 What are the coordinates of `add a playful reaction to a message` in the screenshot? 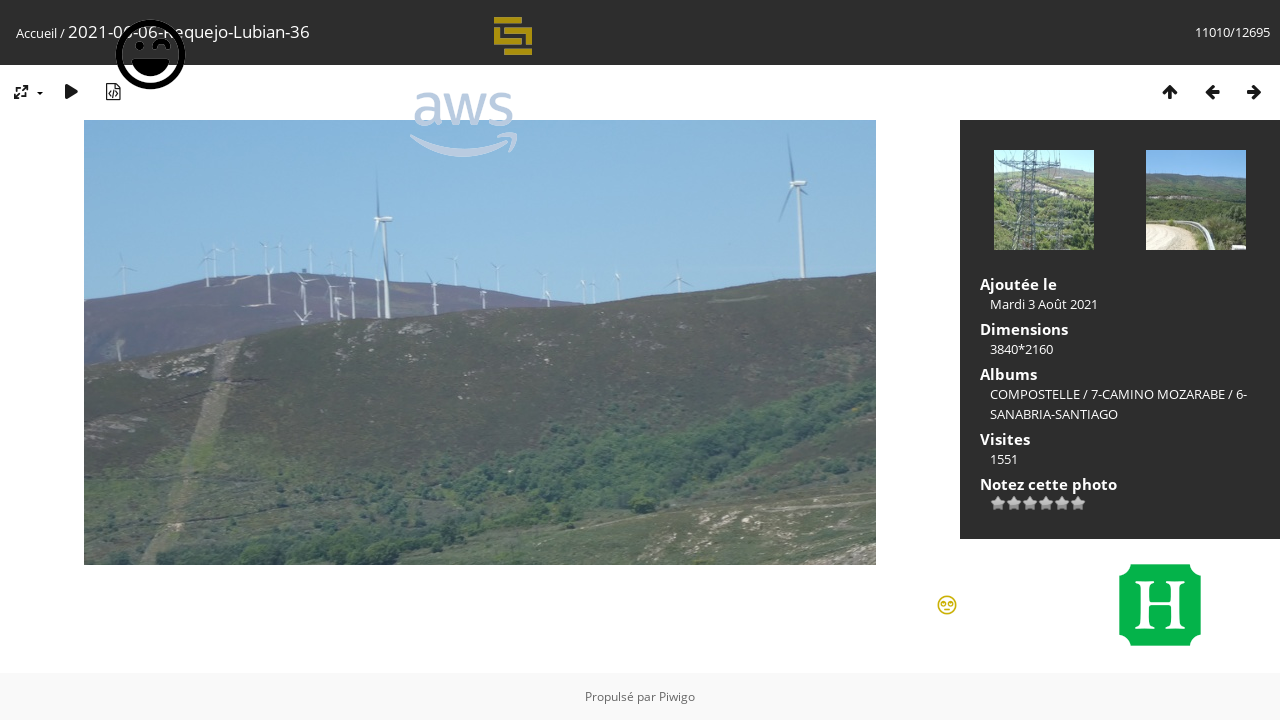 It's located at (150, 54).